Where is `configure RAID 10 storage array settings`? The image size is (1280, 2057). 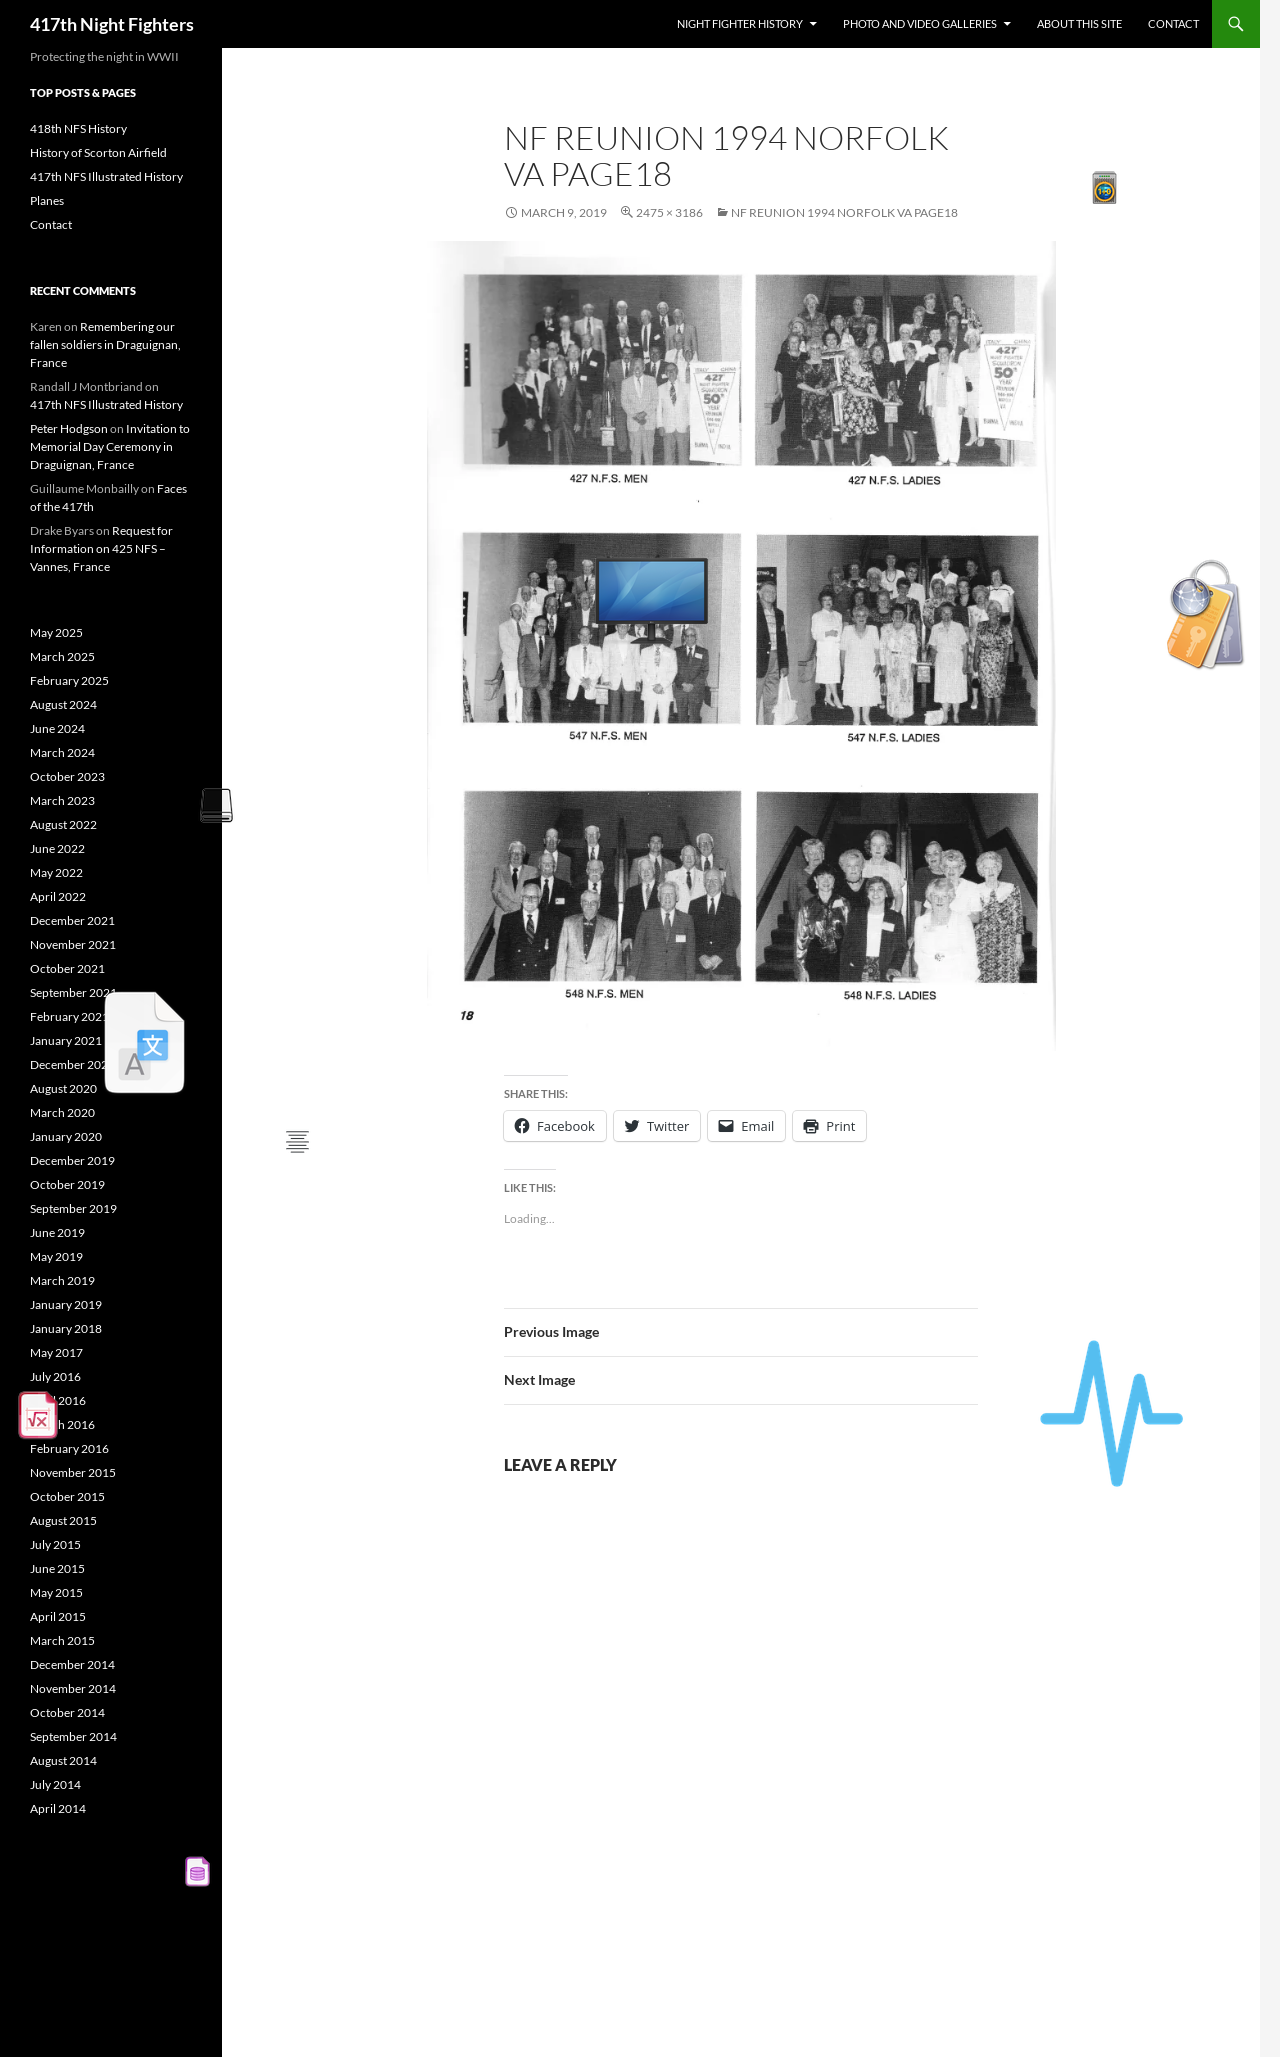
configure RAID 10 storage array settings is located at coordinates (1104, 187).